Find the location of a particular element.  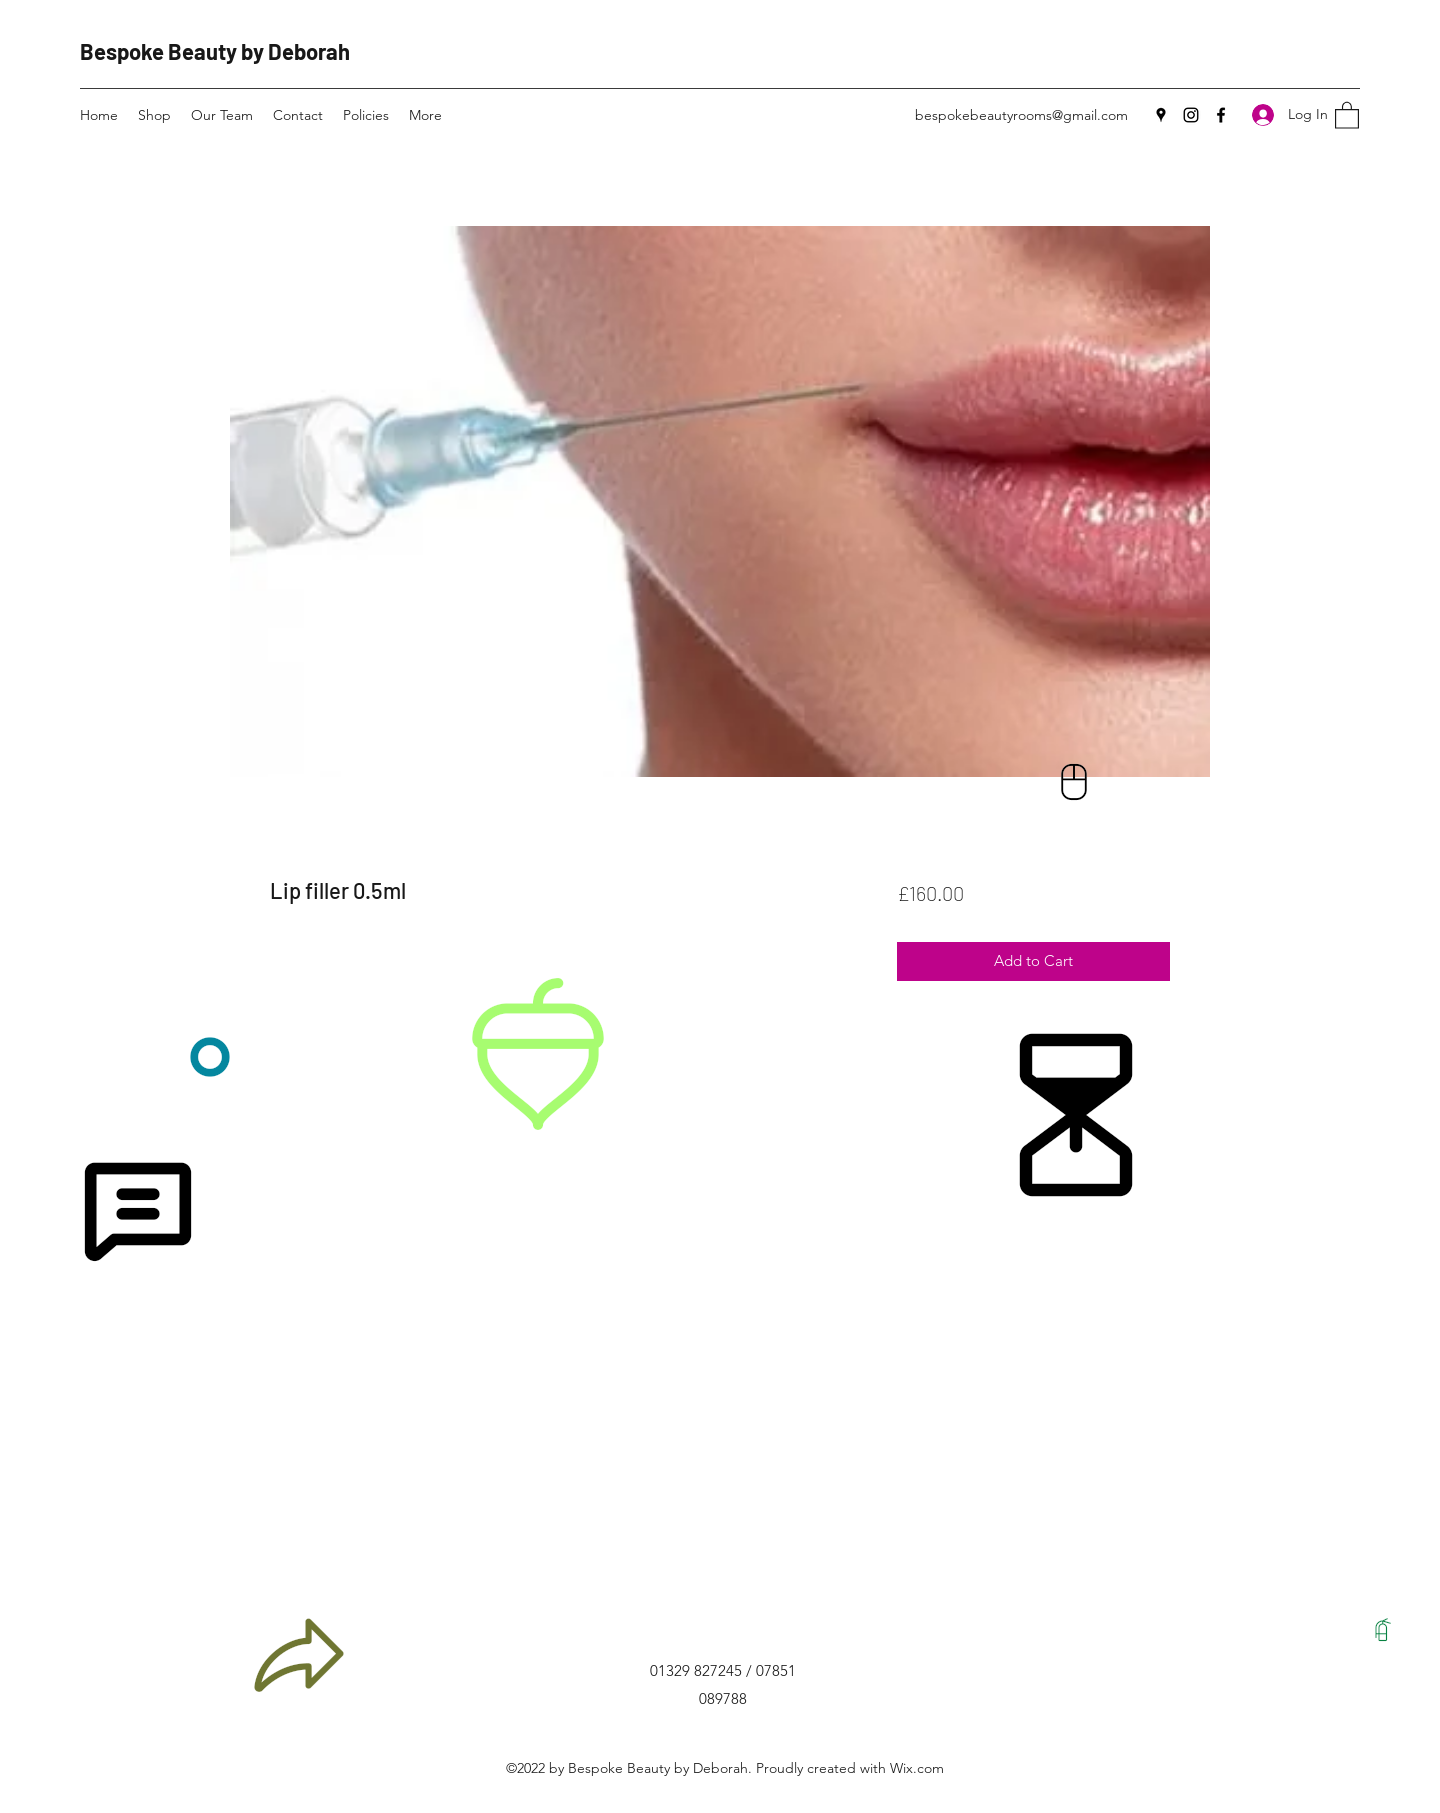

adjust mouse or pointer settings is located at coordinates (1074, 782).